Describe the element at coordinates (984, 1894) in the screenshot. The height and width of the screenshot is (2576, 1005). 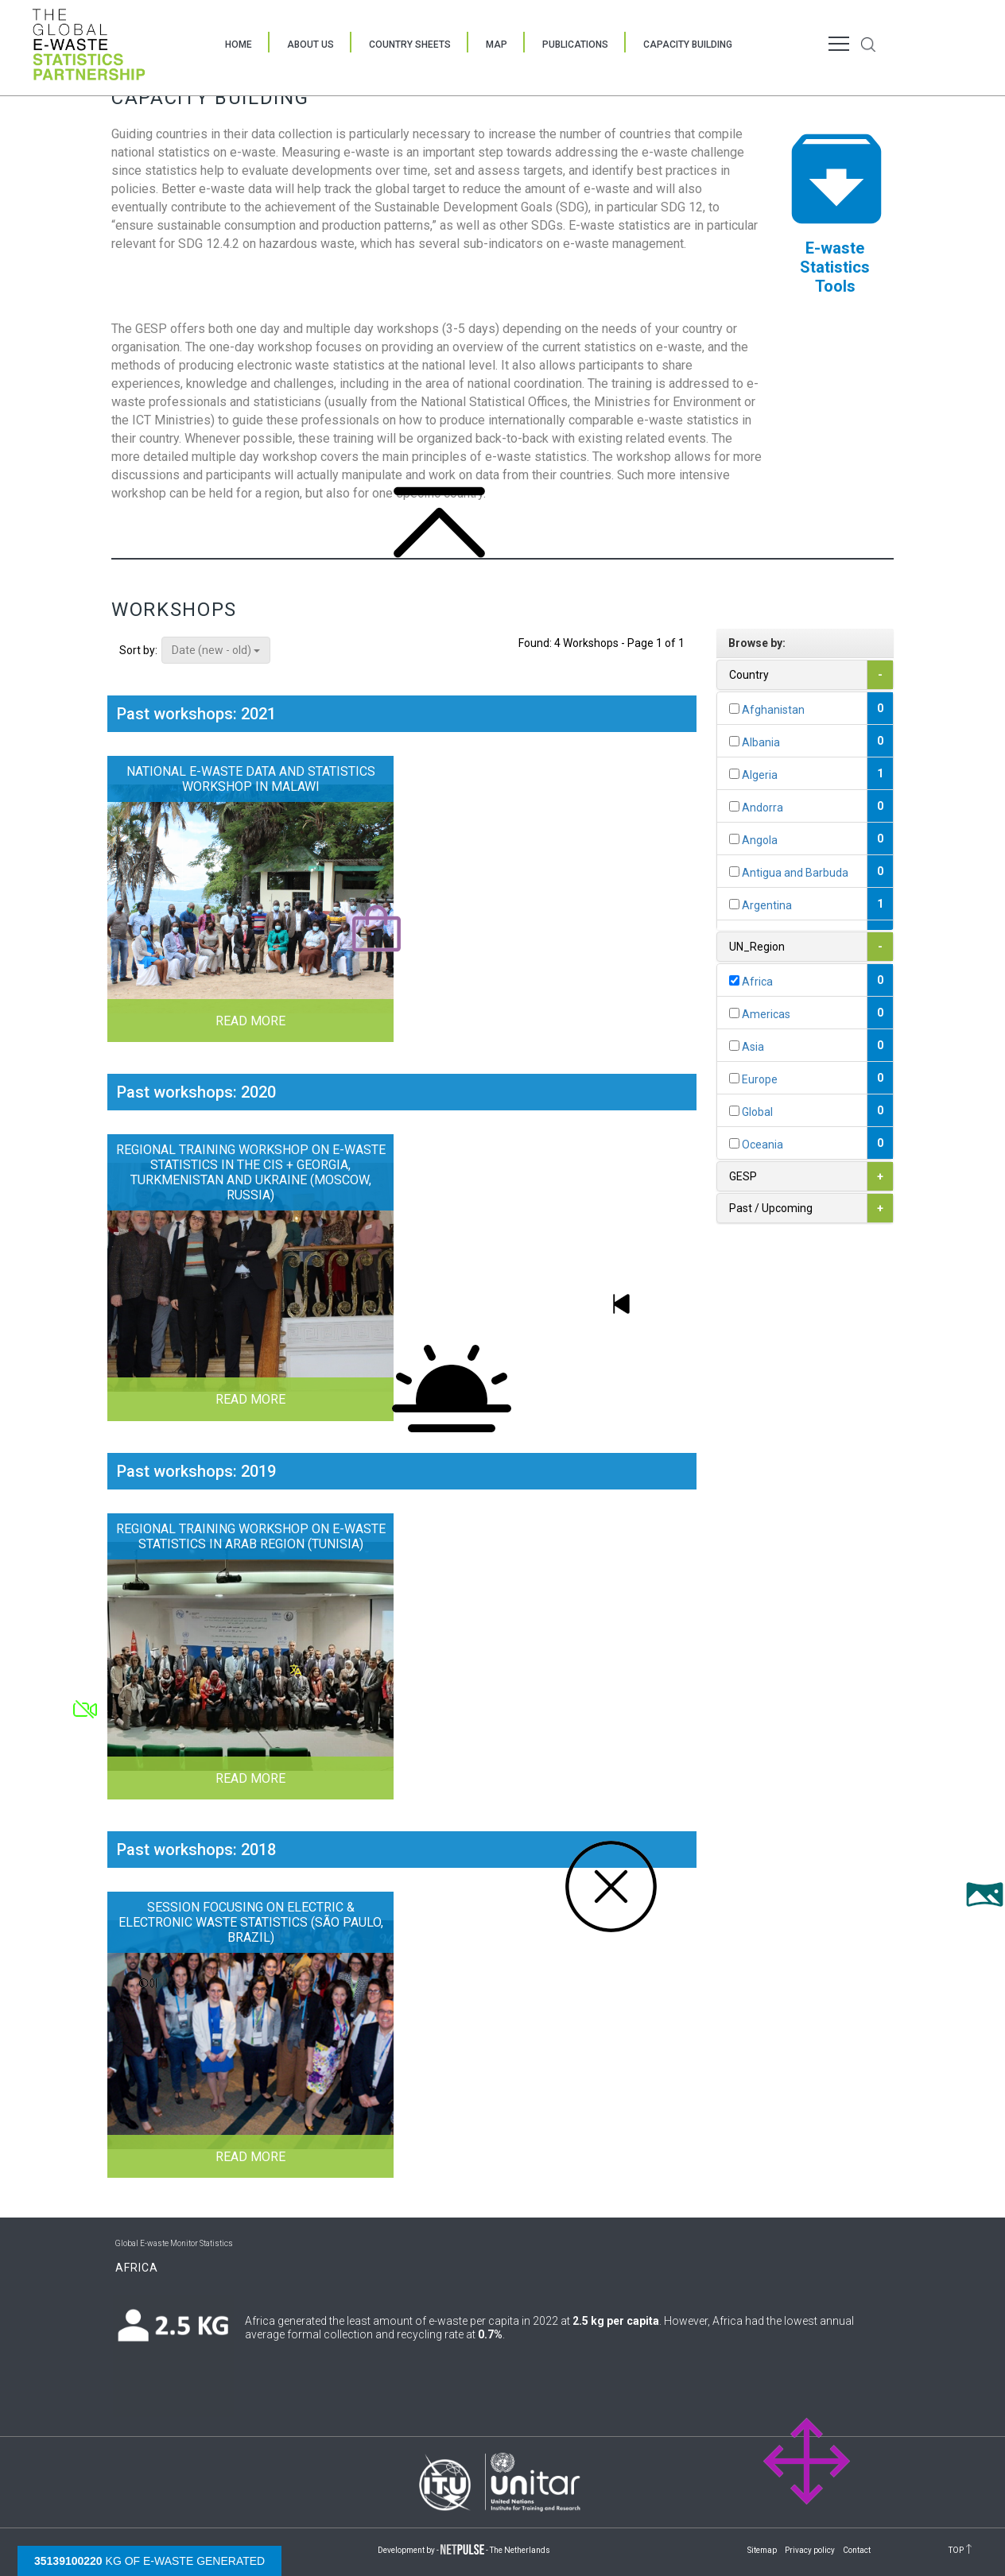
I see `view panorama or wide-angle photos` at that location.